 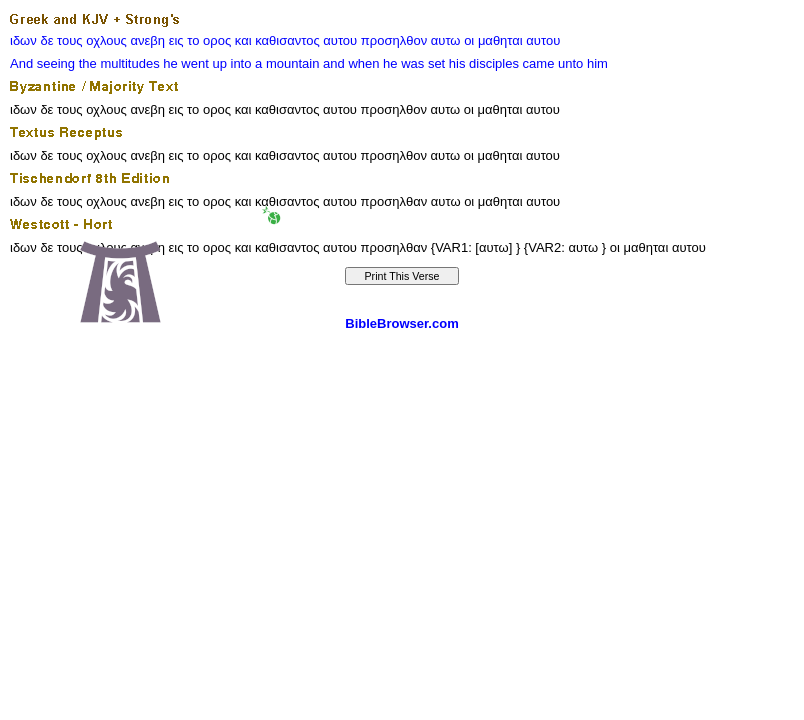 I want to click on activate explosive item in game, so click(x=271, y=215).